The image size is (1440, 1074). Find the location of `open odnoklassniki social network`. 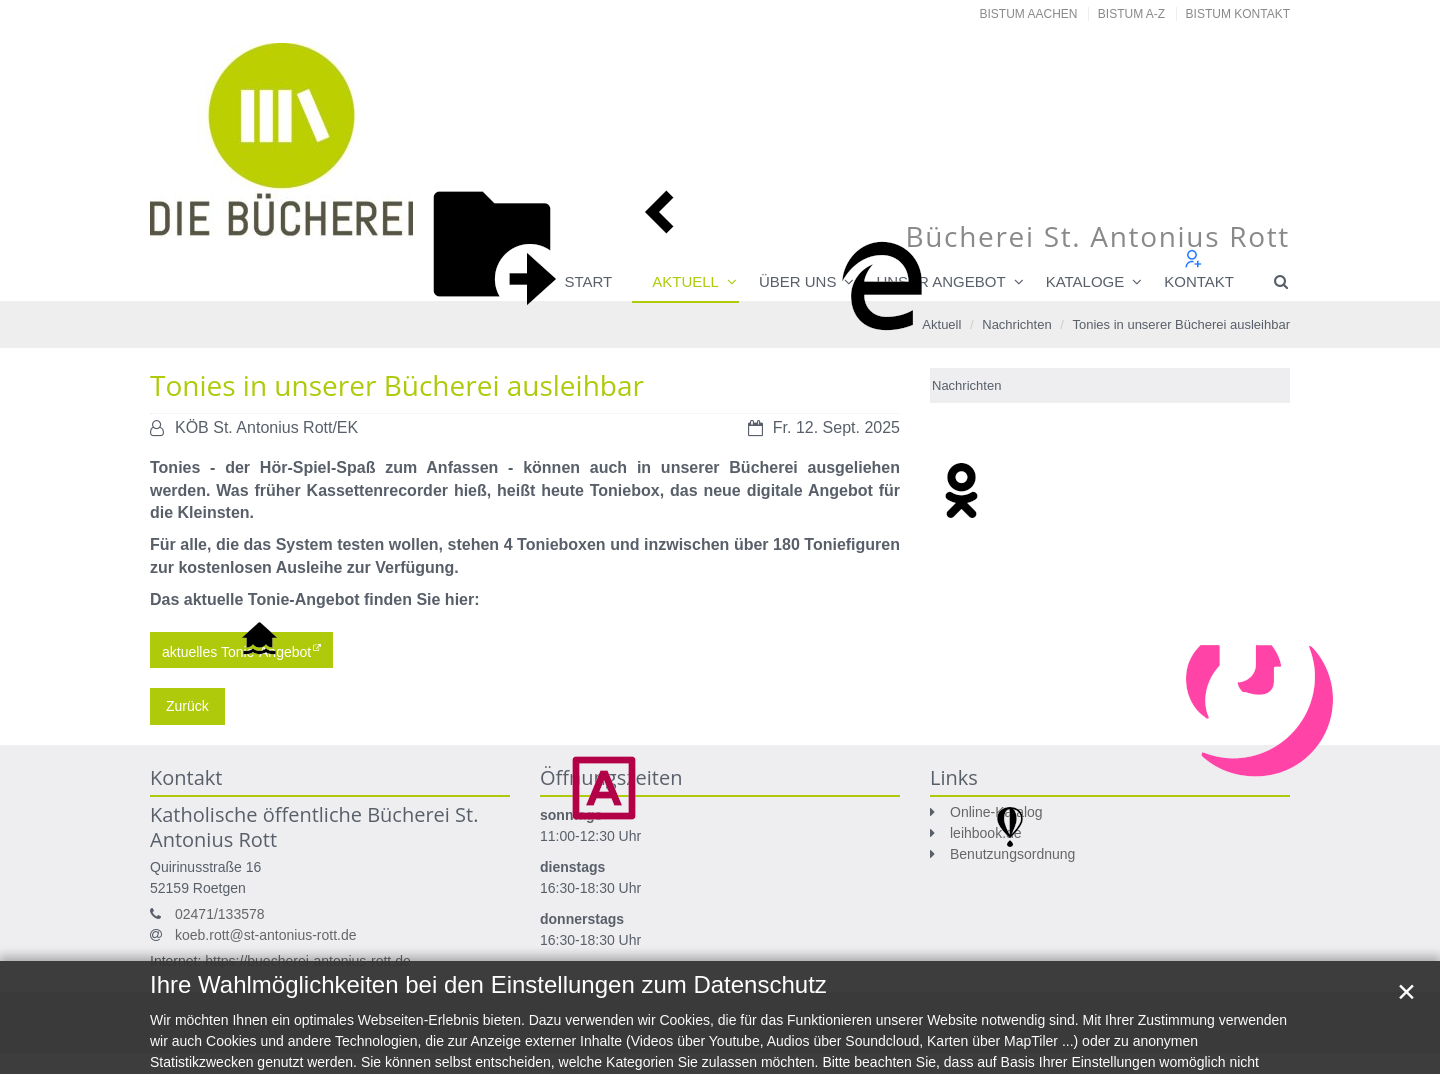

open odnoklassniki social network is located at coordinates (961, 490).